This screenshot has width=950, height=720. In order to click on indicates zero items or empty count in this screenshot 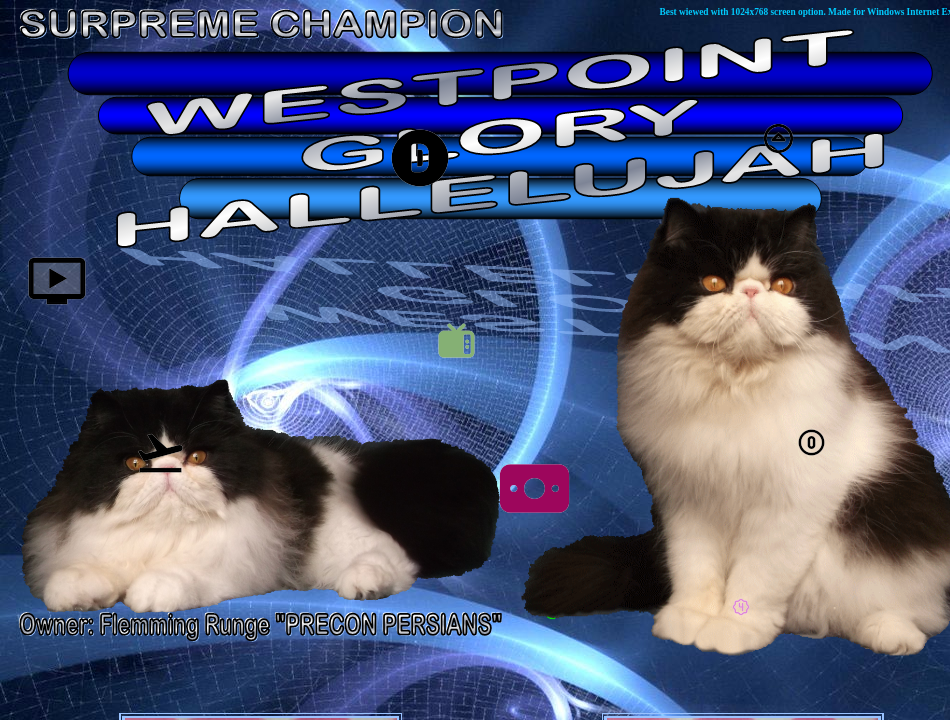, I will do `click(811, 442)`.